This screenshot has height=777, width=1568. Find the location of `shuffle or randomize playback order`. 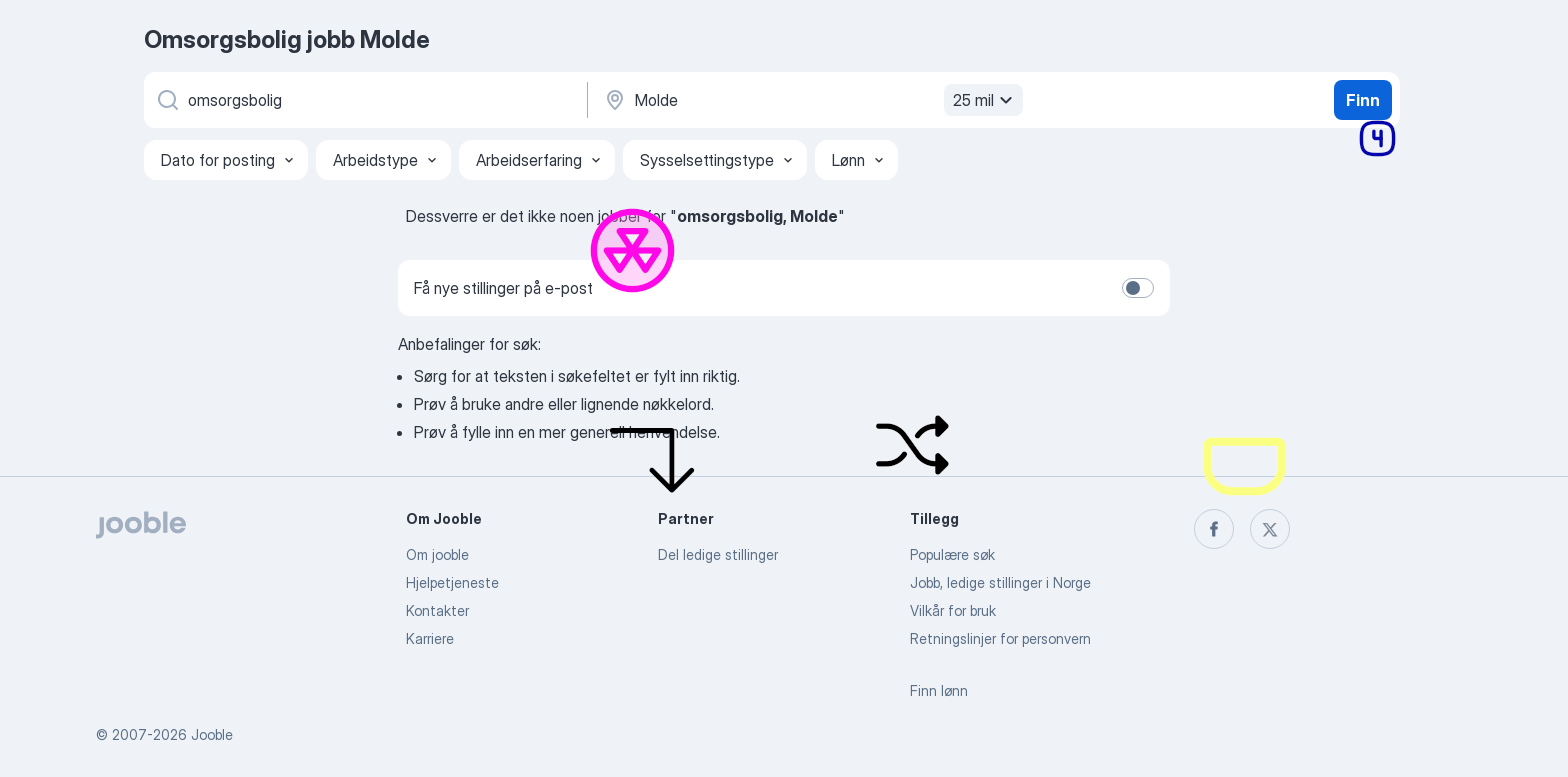

shuffle or randomize playback order is located at coordinates (911, 445).